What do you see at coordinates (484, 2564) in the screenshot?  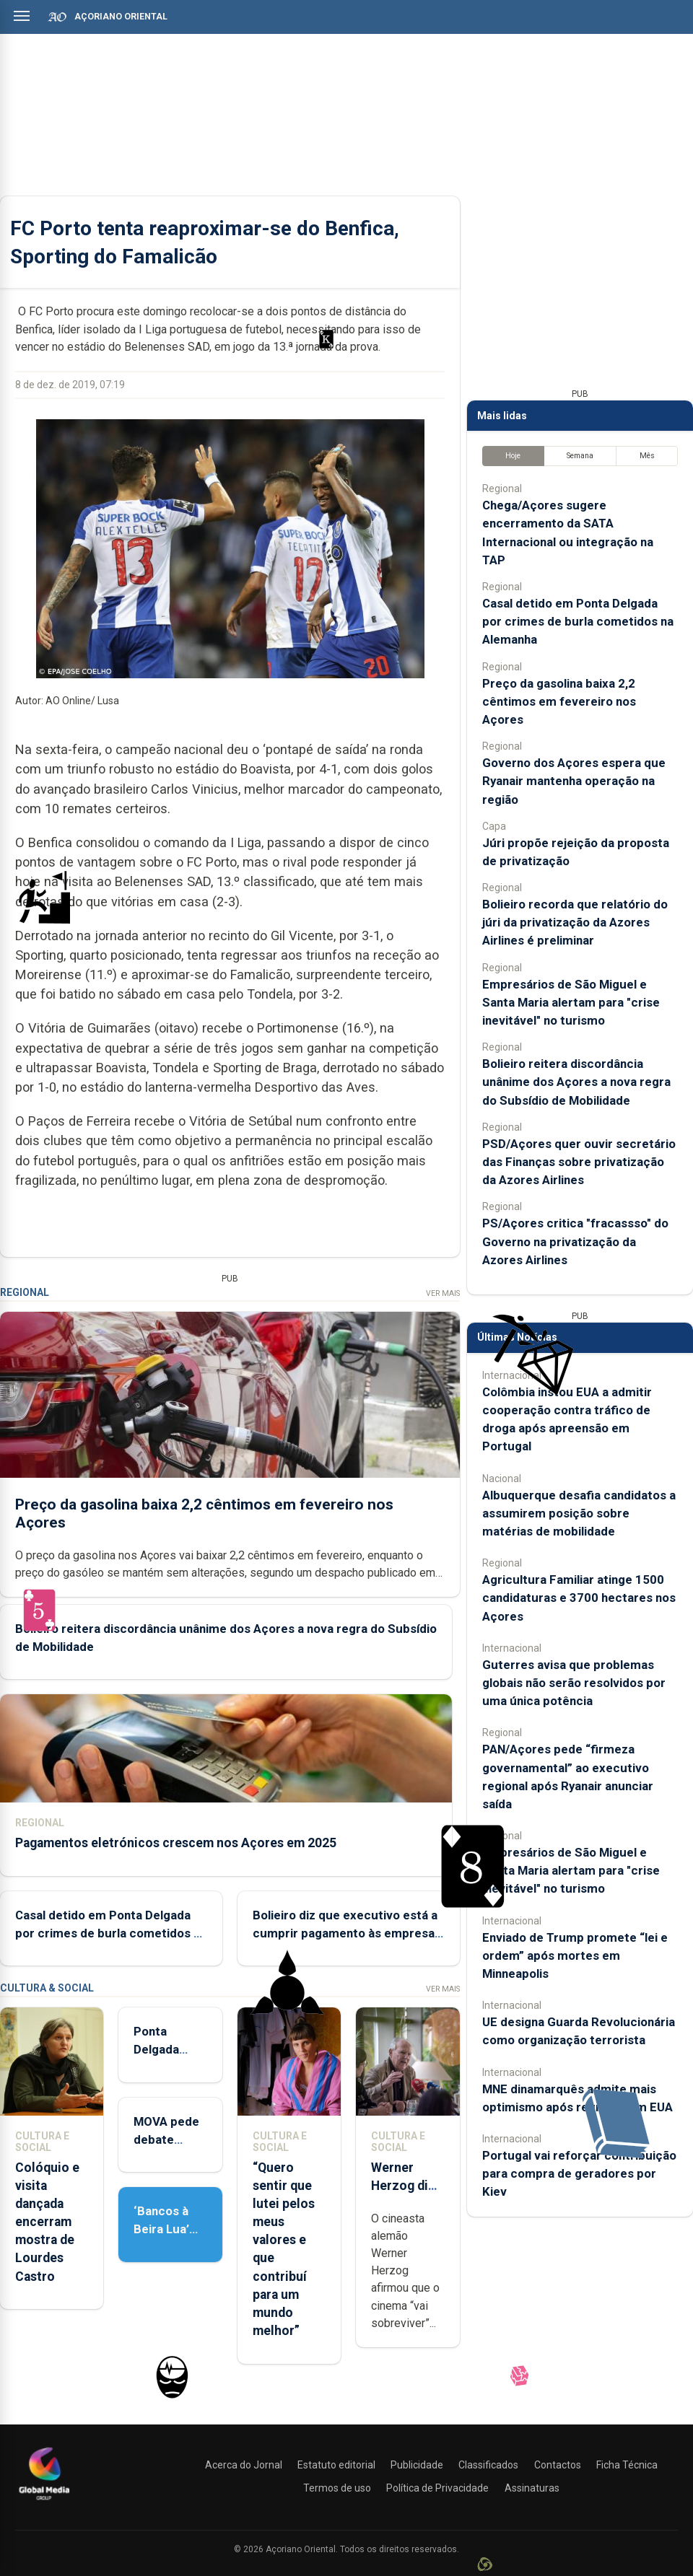 I see `indicates a swirling or cyclone effect in gameplay` at bounding box center [484, 2564].